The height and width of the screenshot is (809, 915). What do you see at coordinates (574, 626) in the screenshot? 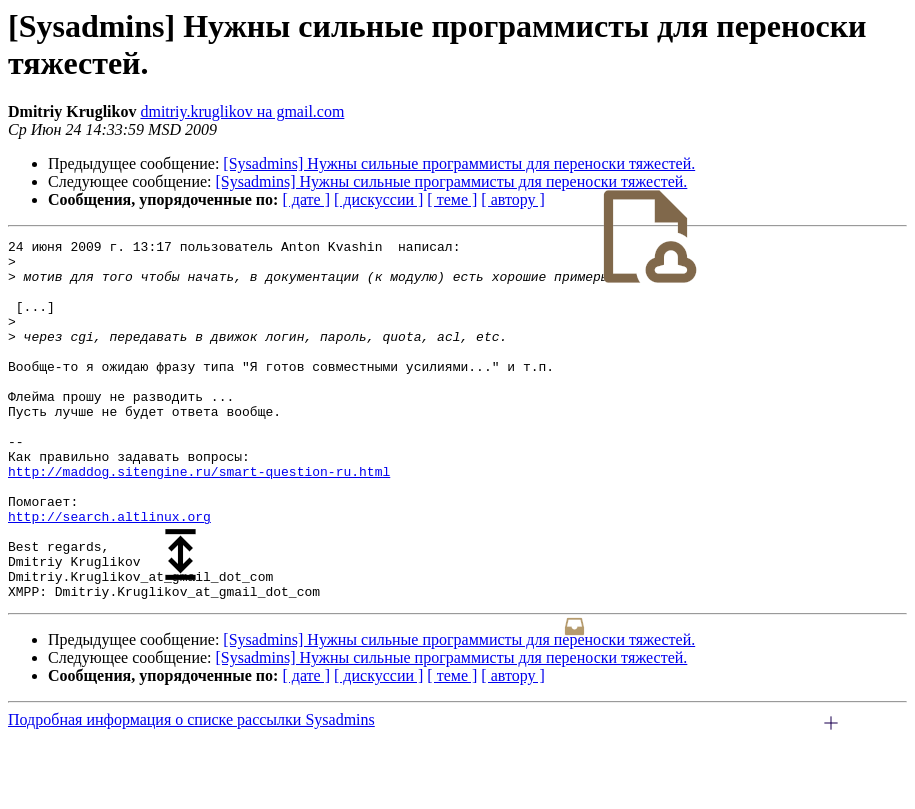
I see `view inbox messages` at bounding box center [574, 626].